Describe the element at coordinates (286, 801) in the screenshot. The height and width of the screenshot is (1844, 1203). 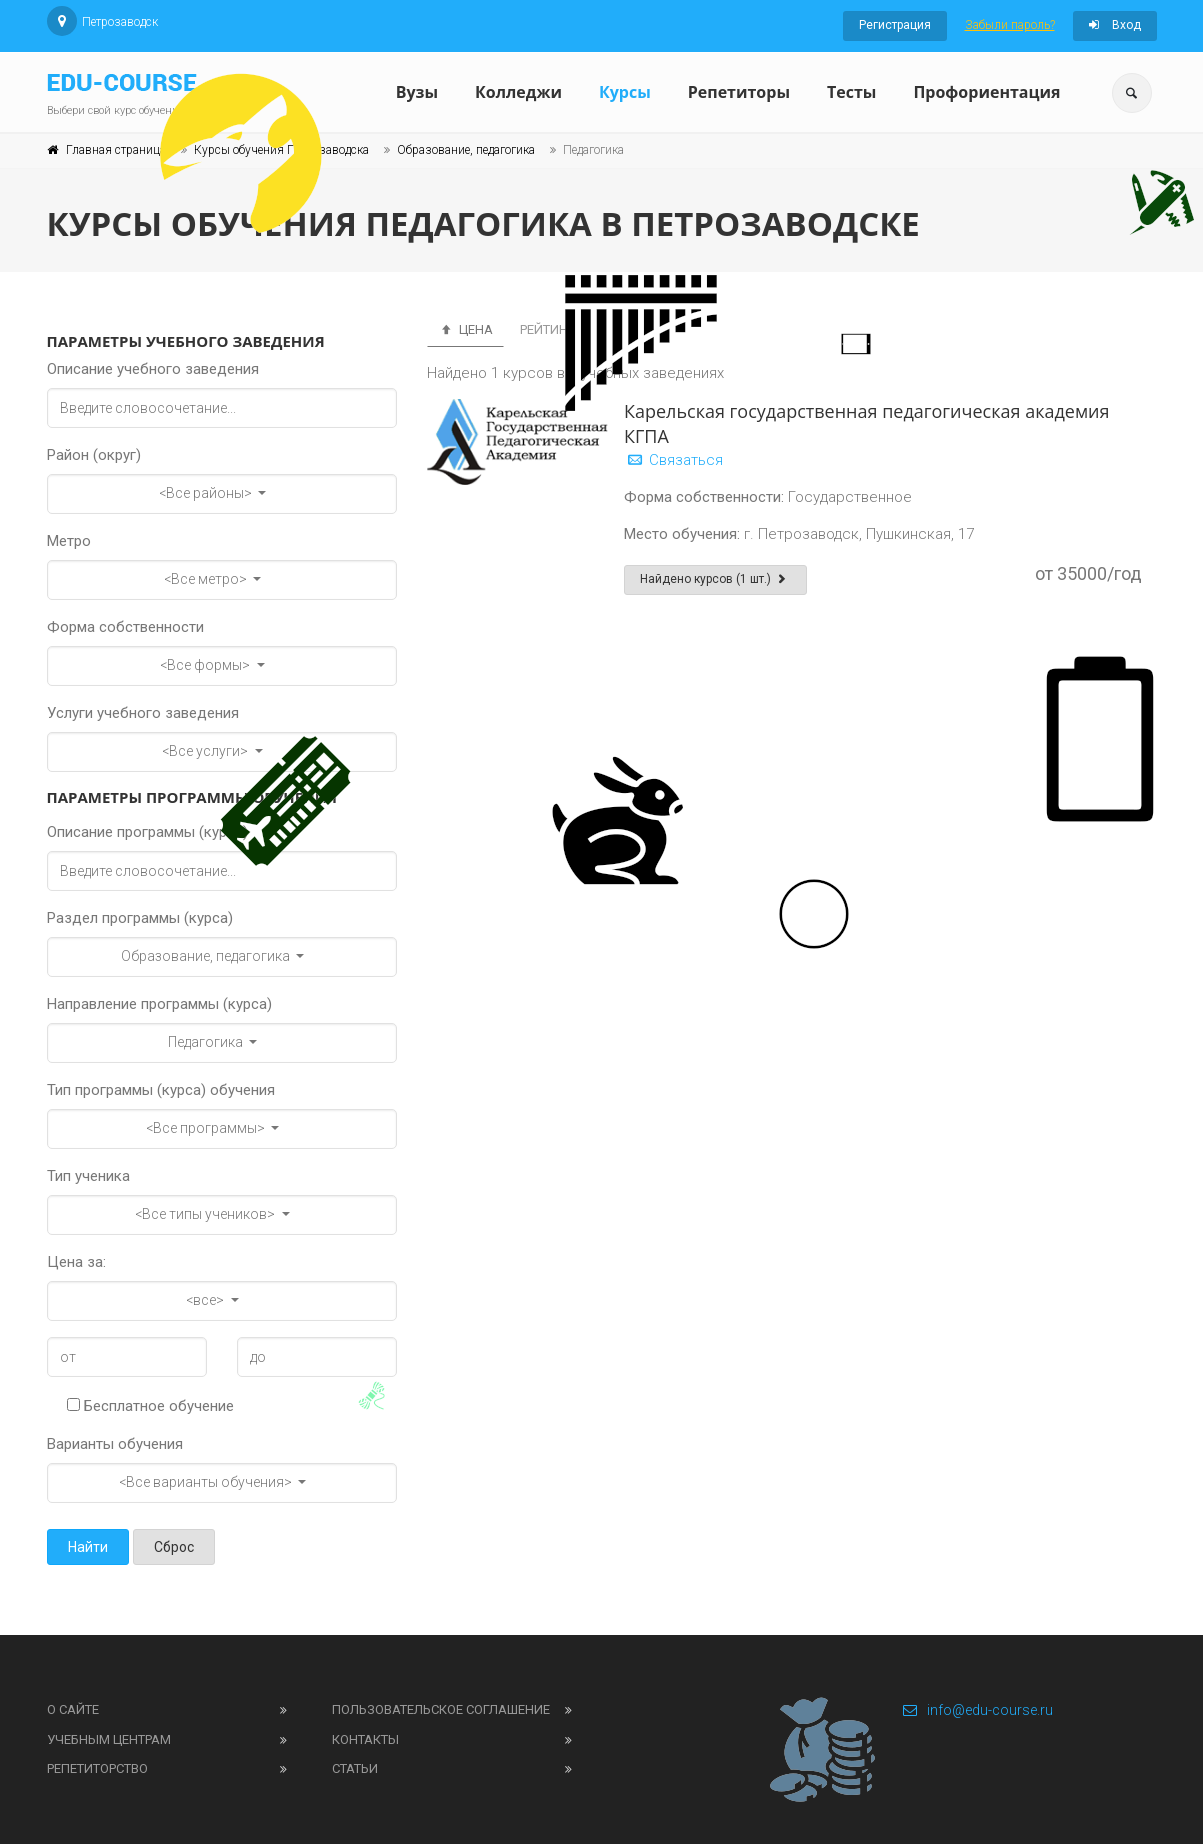
I see `view your boarding pass` at that location.